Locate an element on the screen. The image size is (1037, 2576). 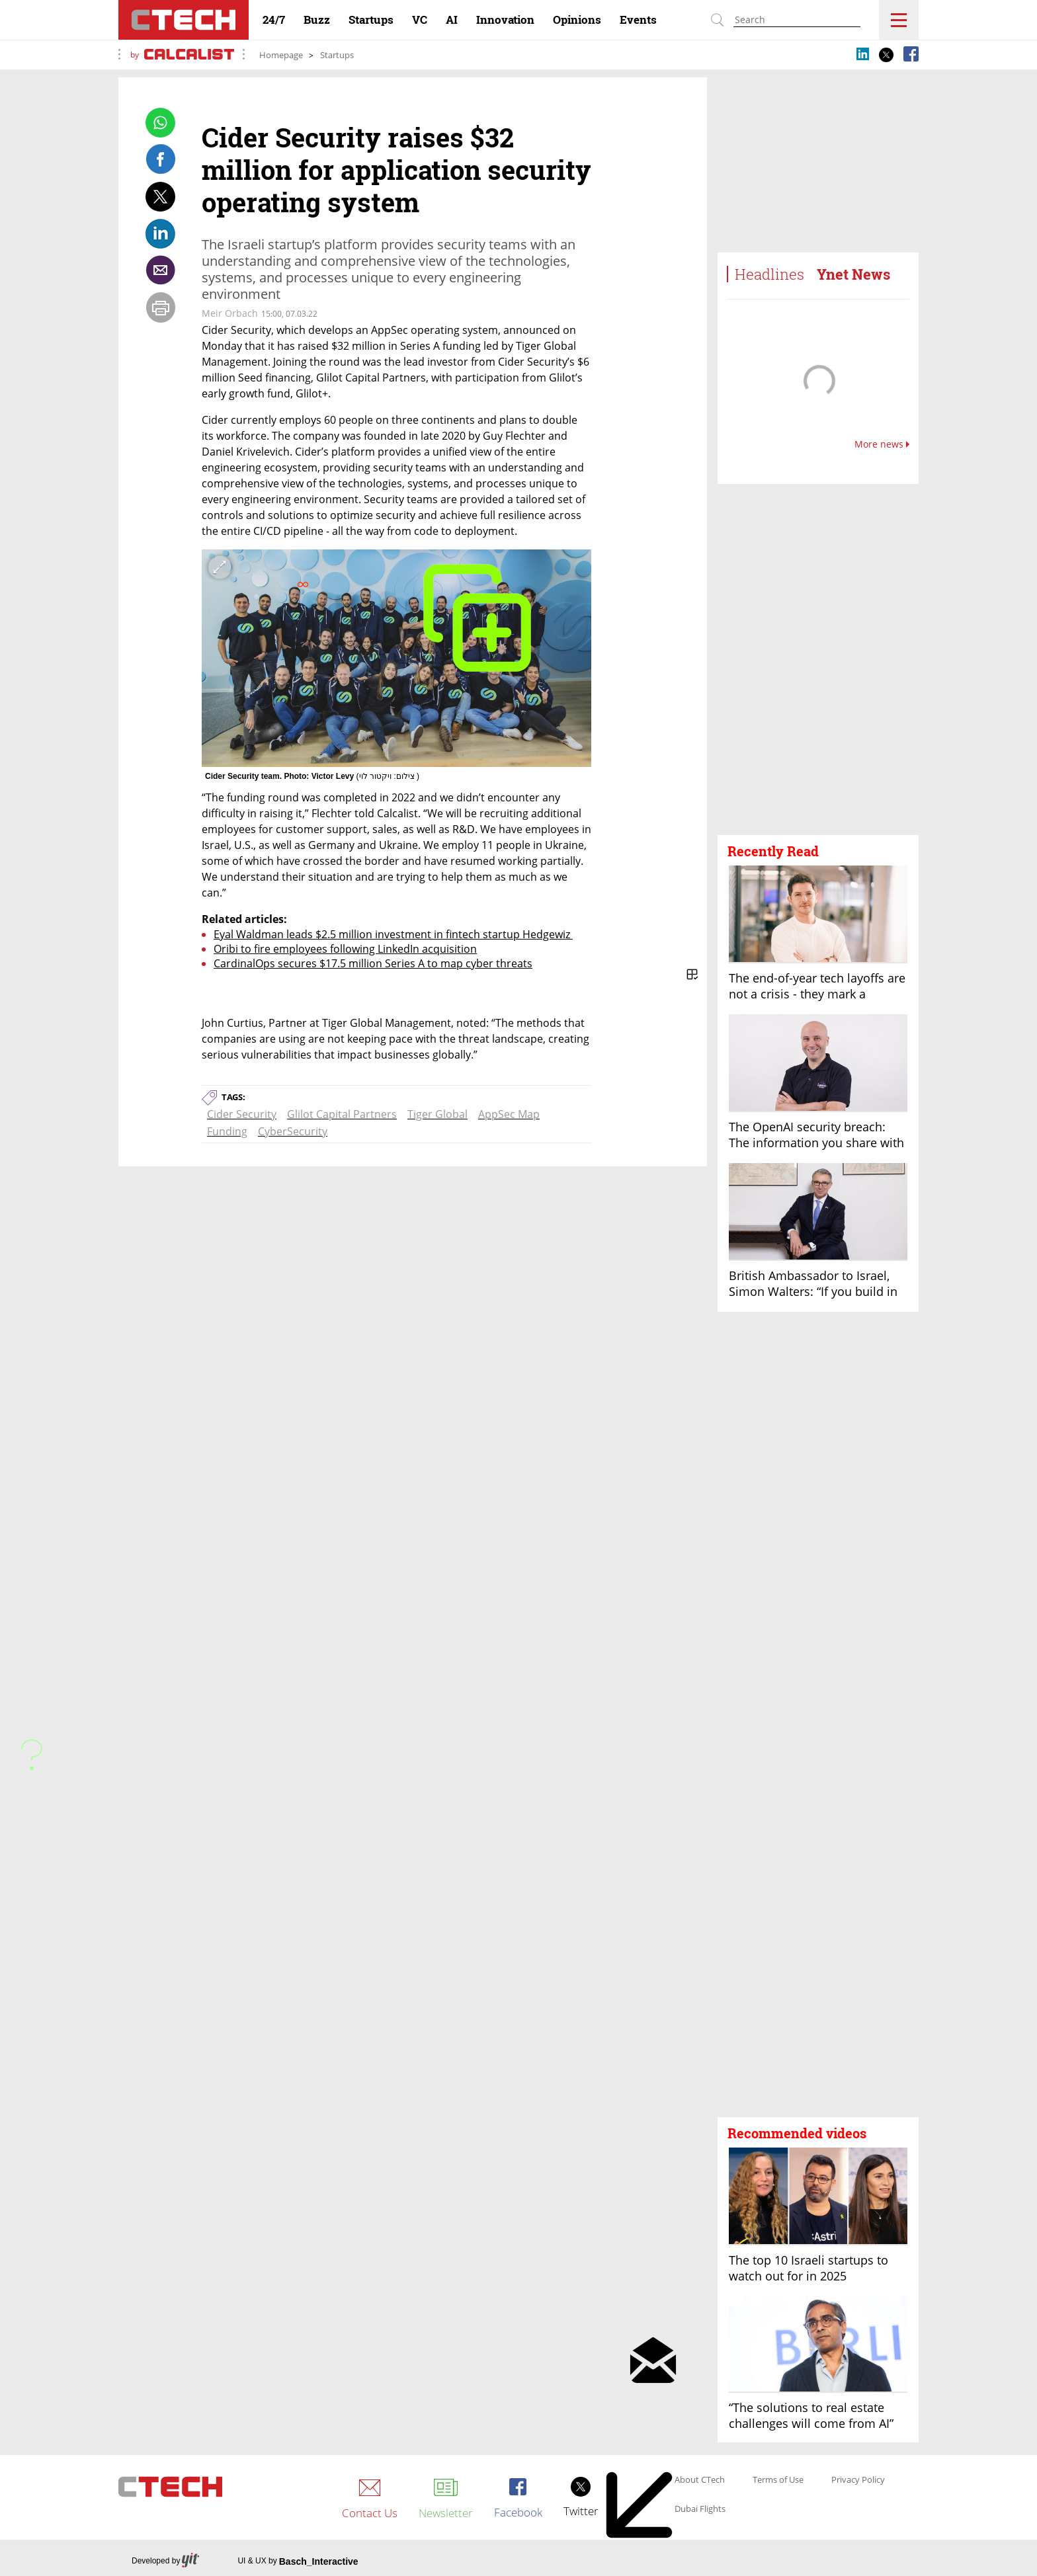
indicates all items in a grid view are selected is located at coordinates (692, 974).